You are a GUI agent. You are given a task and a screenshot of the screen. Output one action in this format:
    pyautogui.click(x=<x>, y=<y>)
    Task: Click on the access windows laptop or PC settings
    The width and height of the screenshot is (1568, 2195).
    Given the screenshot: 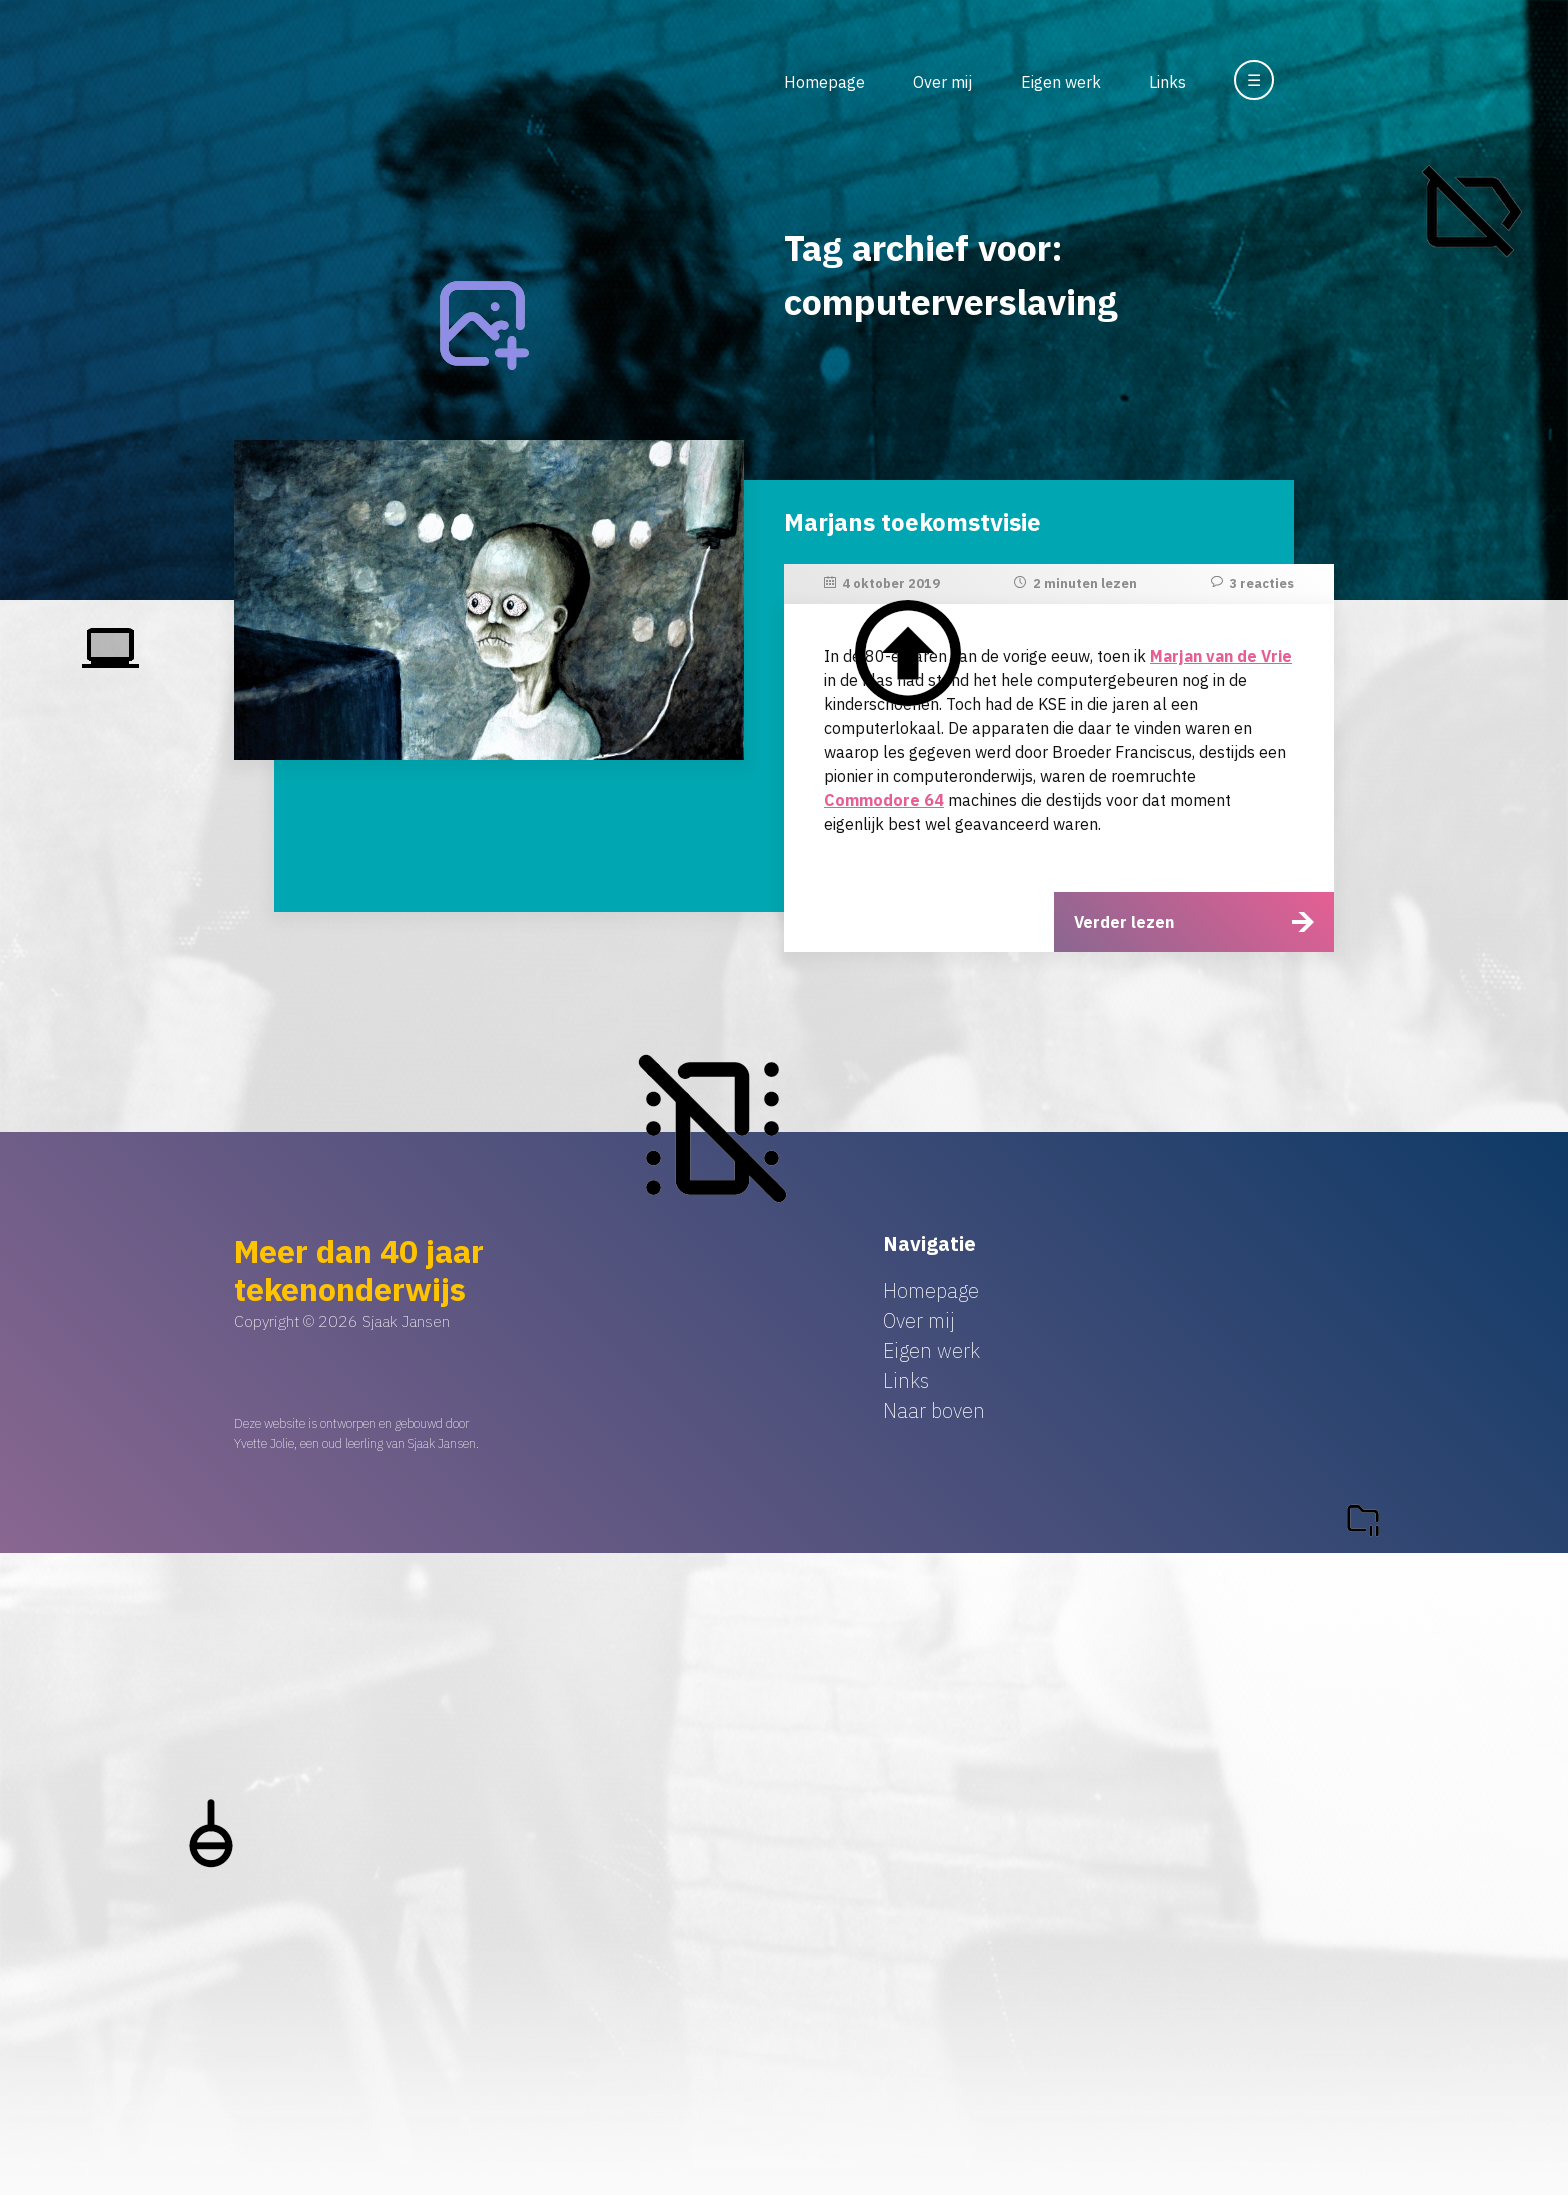 What is the action you would take?
    pyautogui.click(x=110, y=649)
    